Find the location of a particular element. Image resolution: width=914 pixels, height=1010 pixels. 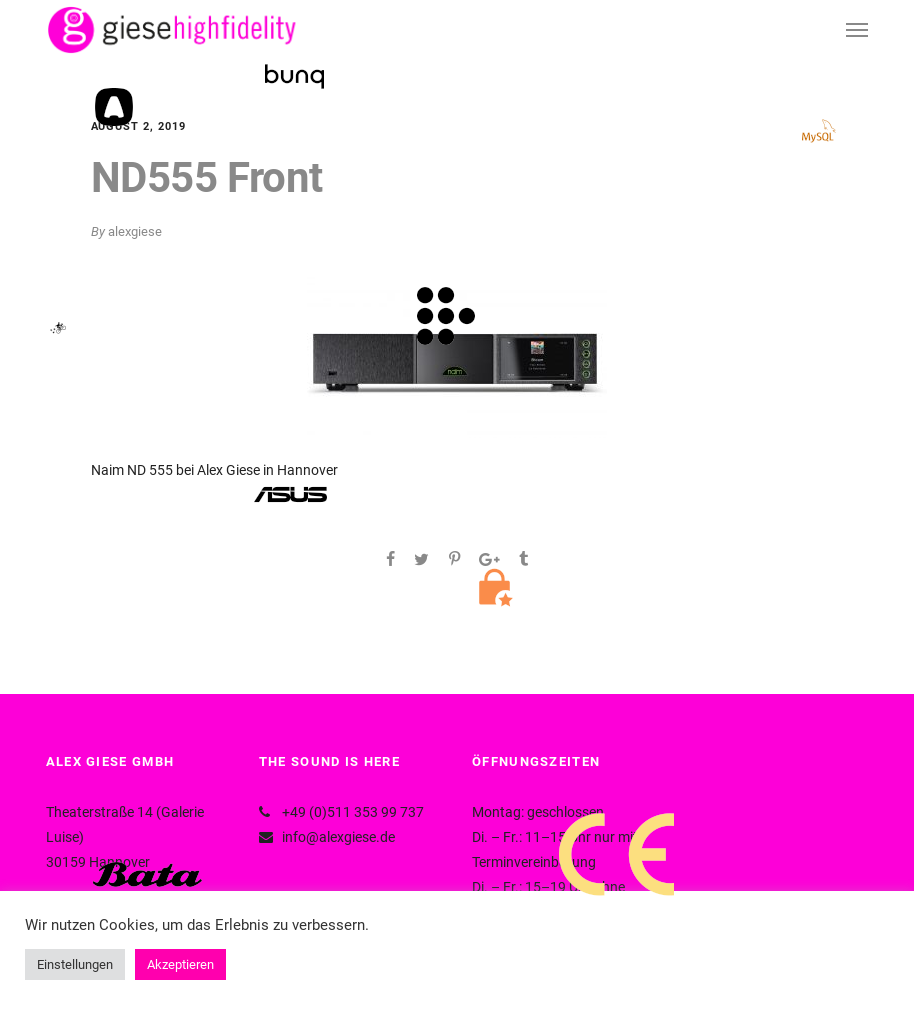

open the Postmates delivery app is located at coordinates (58, 328).